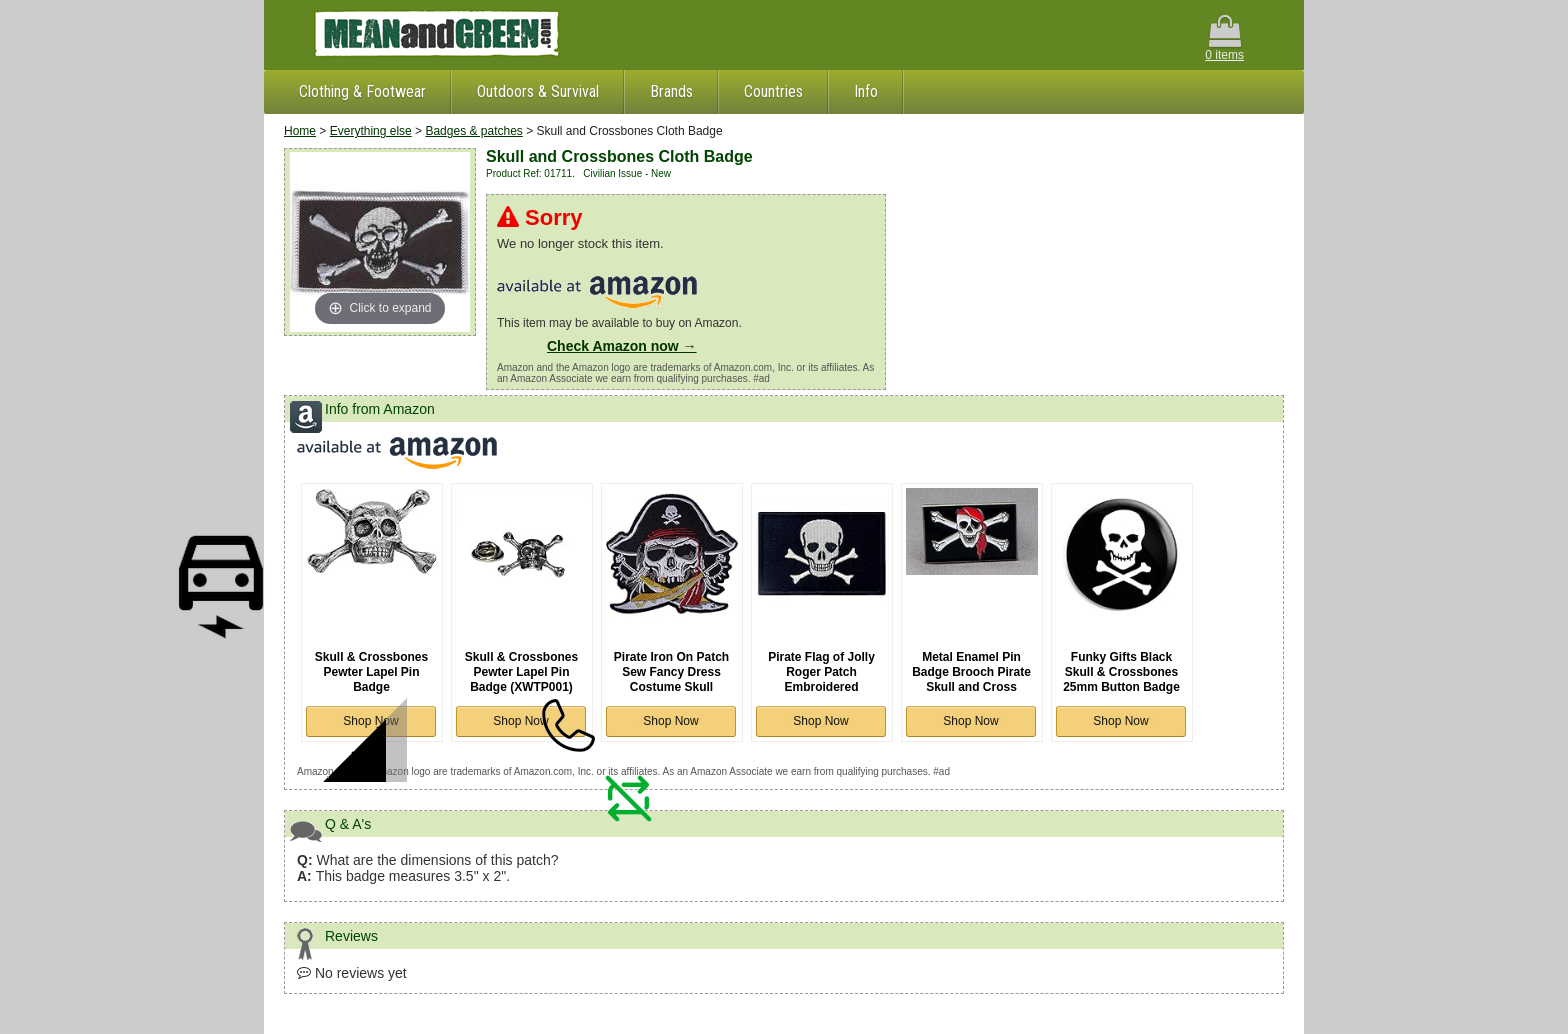 The image size is (1568, 1034). What do you see at coordinates (567, 726) in the screenshot?
I see `make a phone call` at bounding box center [567, 726].